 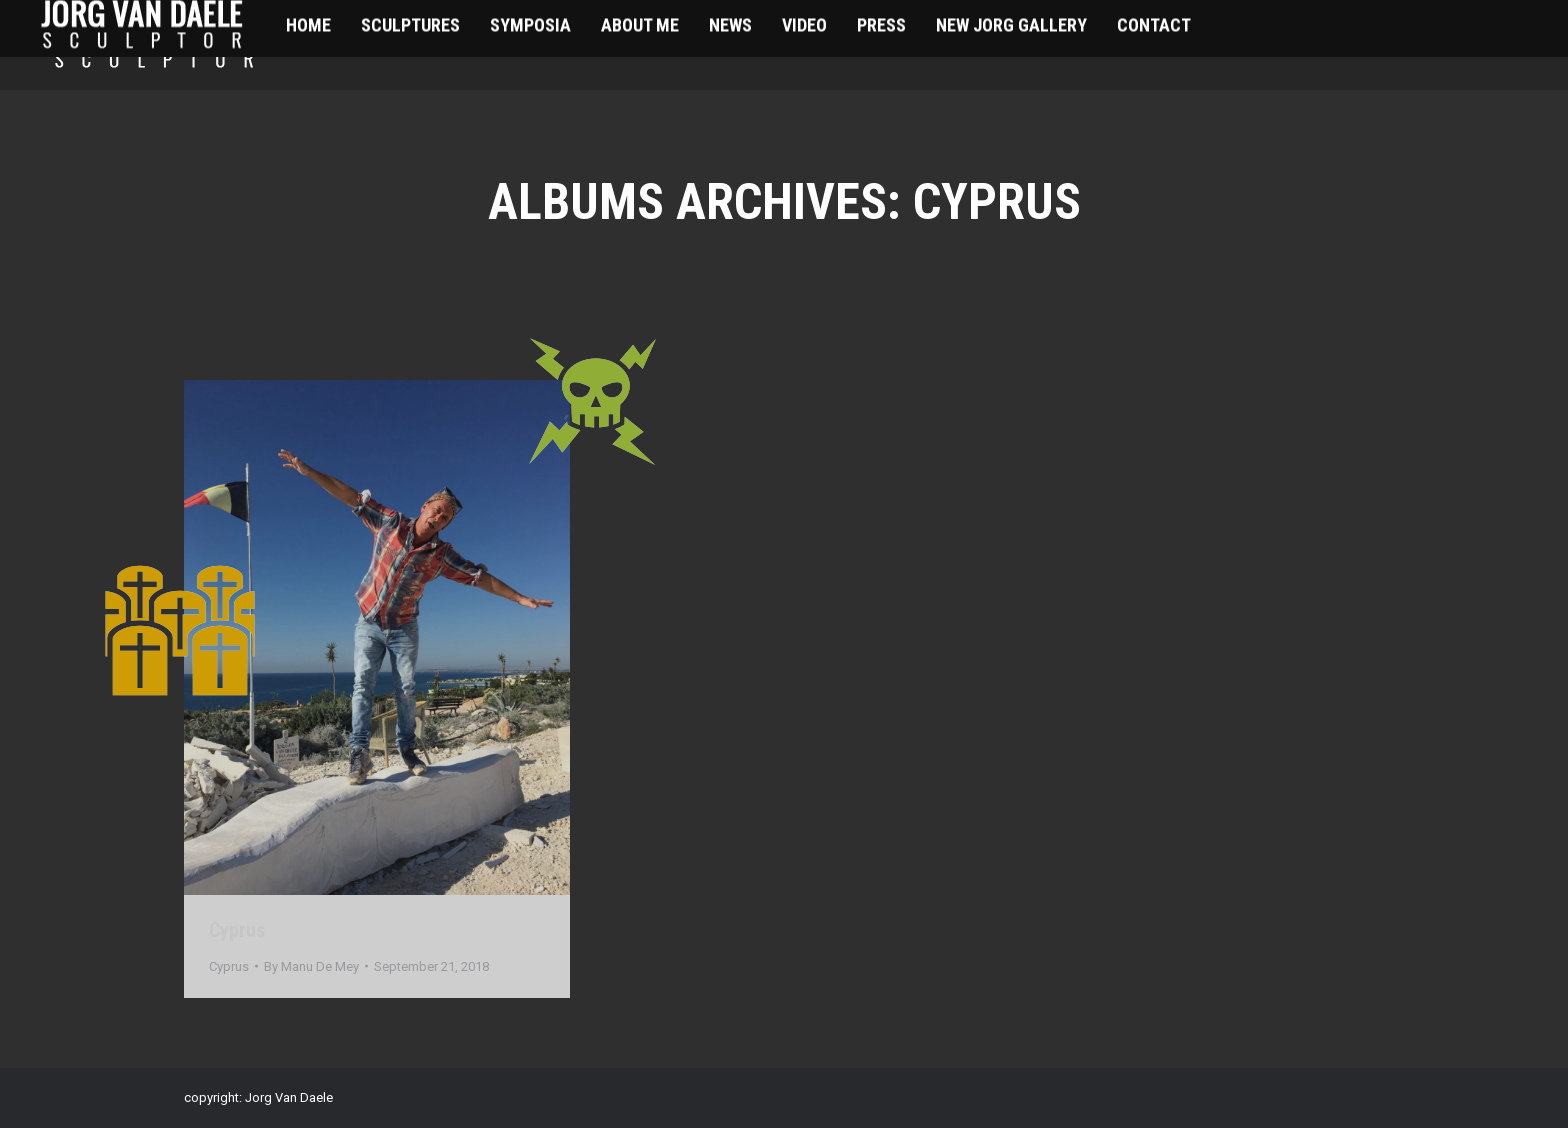 I want to click on access the graveyard or cemetery area in-game, so click(x=180, y=623).